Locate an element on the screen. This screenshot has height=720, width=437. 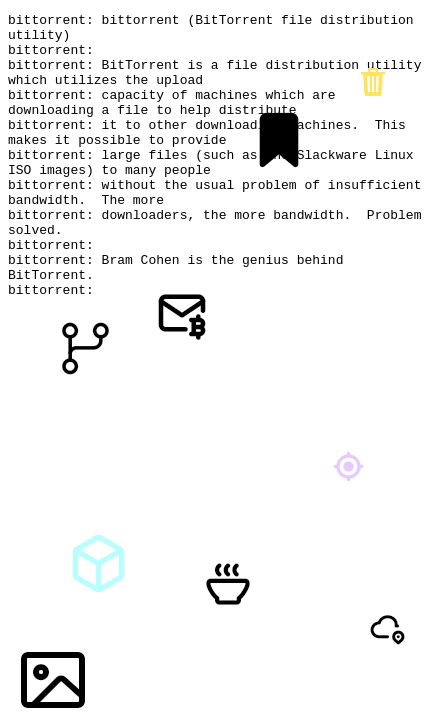
view or open an image file is located at coordinates (53, 680).